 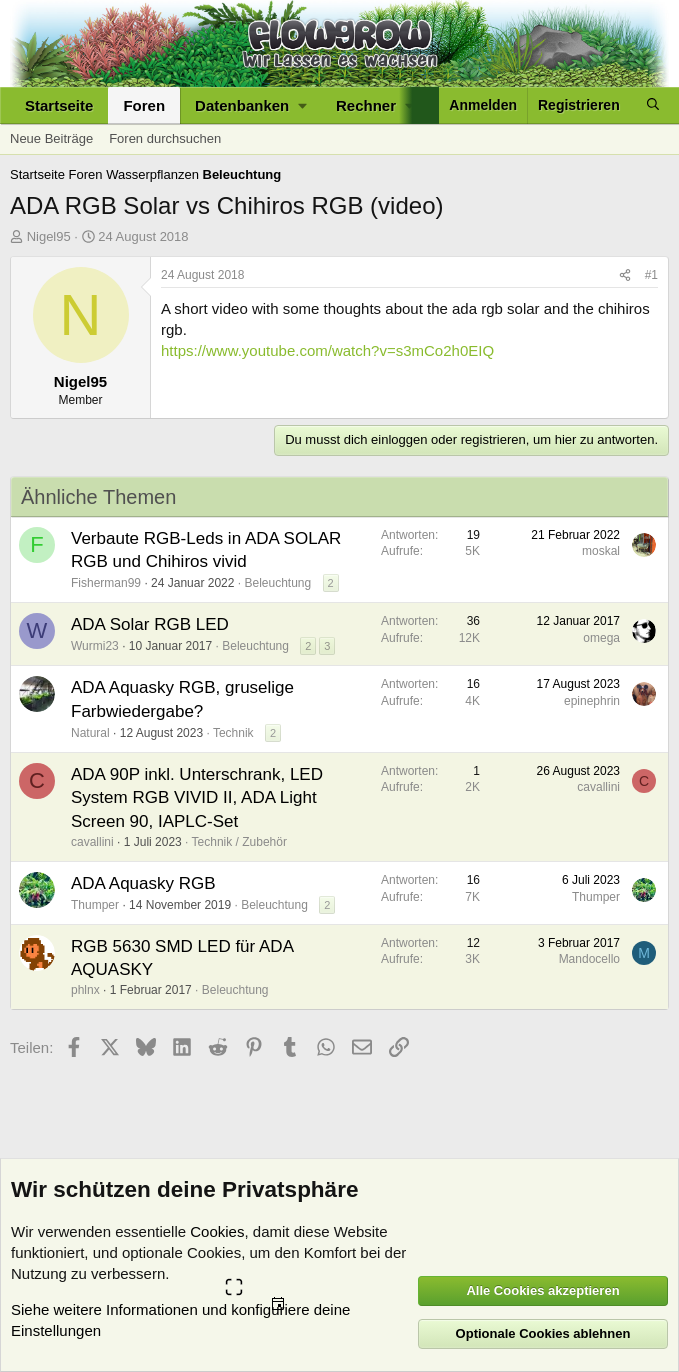 What do you see at coordinates (234, 1287) in the screenshot?
I see `scan a QR code or barcode` at bounding box center [234, 1287].